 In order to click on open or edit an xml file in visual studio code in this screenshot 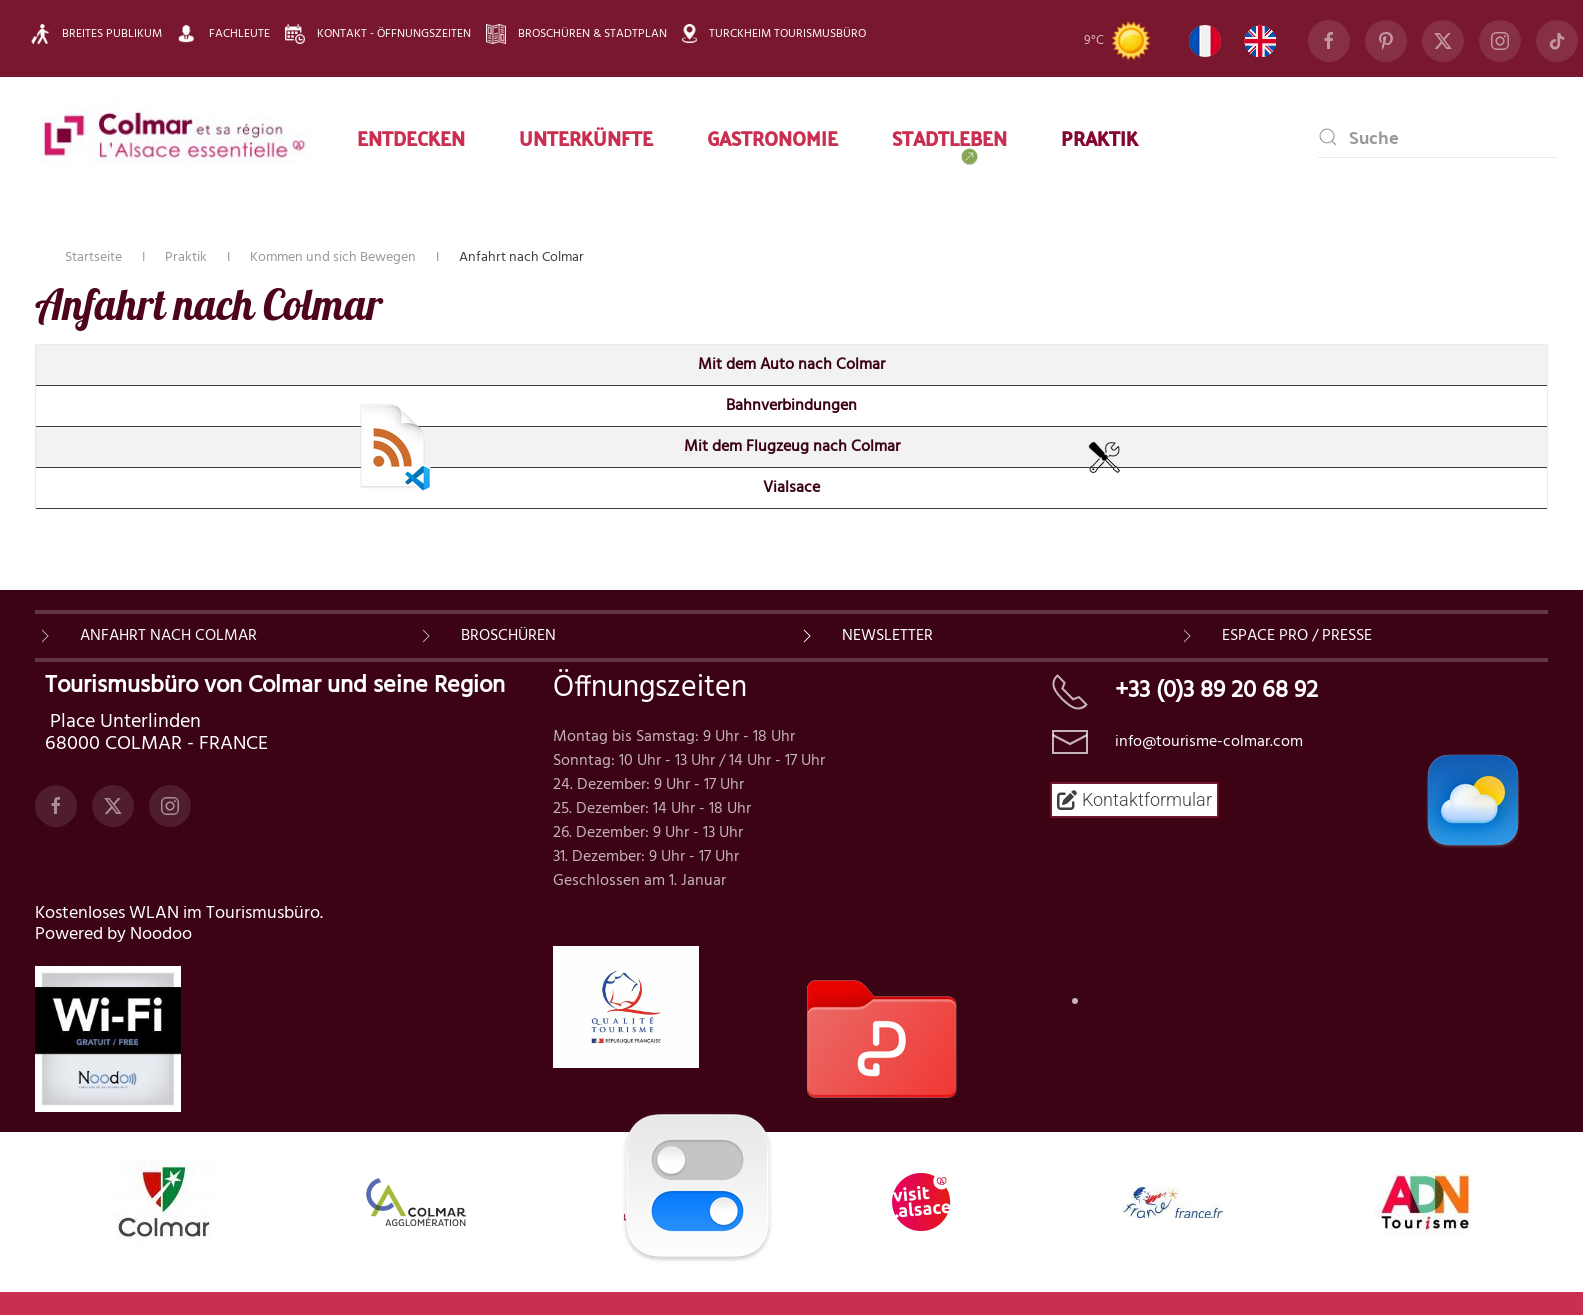, I will do `click(392, 447)`.